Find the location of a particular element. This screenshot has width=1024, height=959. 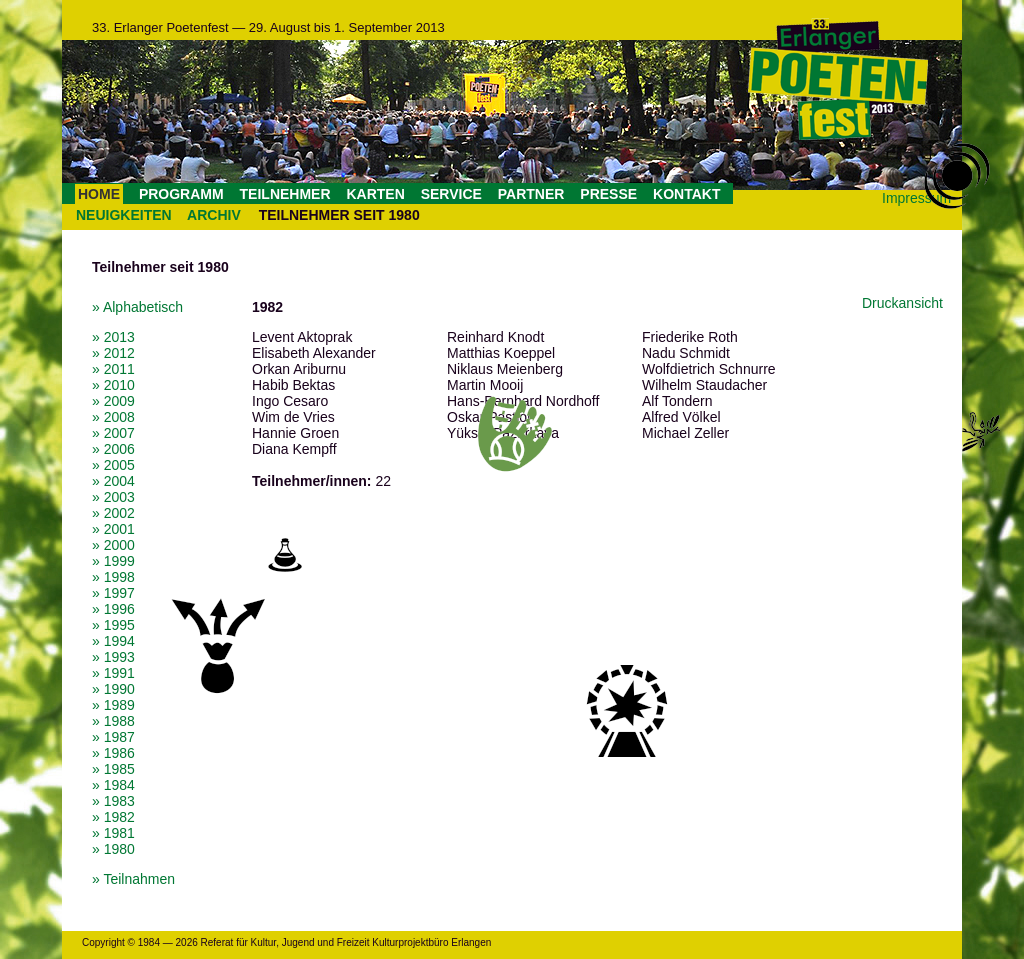

view fossil collection in museum or archaeology game is located at coordinates (981, 432).